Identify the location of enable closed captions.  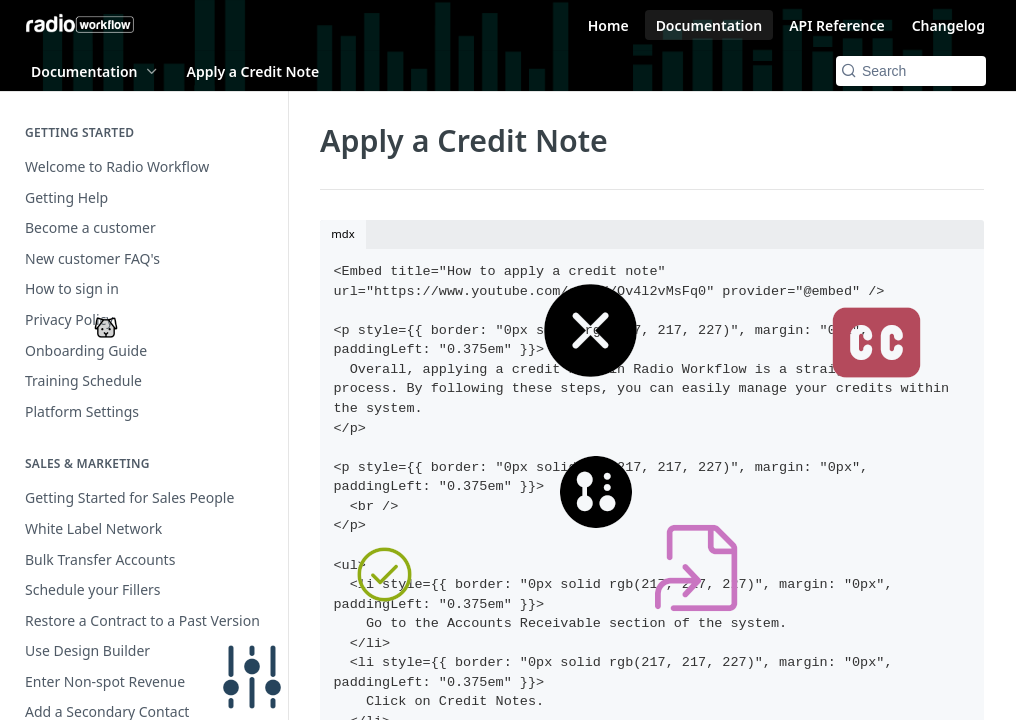
(876, 342).